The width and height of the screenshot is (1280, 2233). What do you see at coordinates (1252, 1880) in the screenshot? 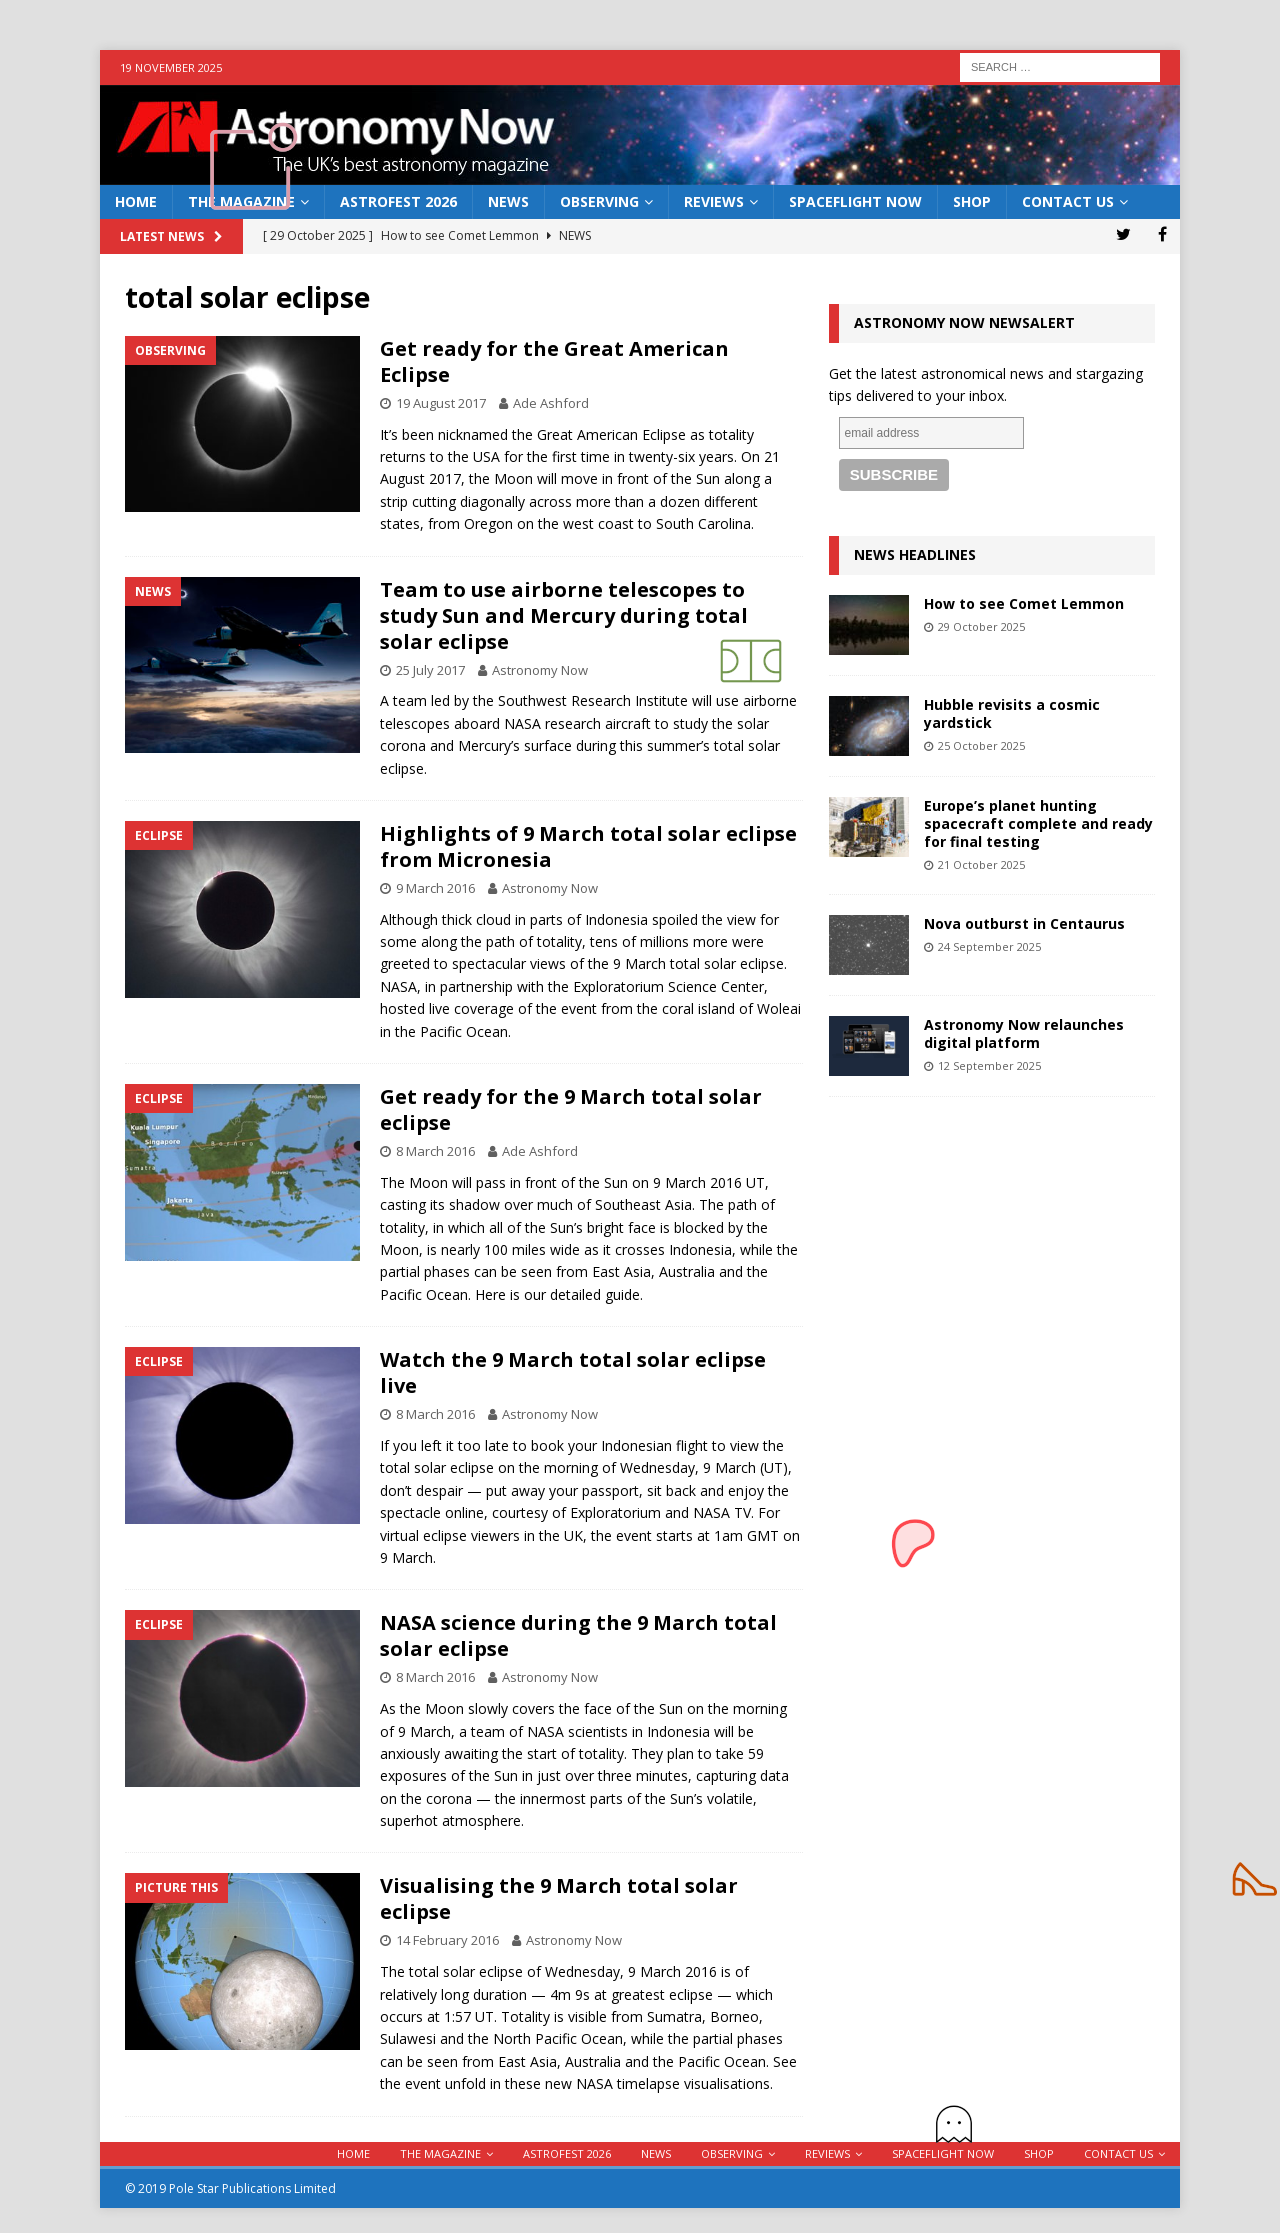
I see `browse women's footwear category` at bounding box center [1252, 1880].